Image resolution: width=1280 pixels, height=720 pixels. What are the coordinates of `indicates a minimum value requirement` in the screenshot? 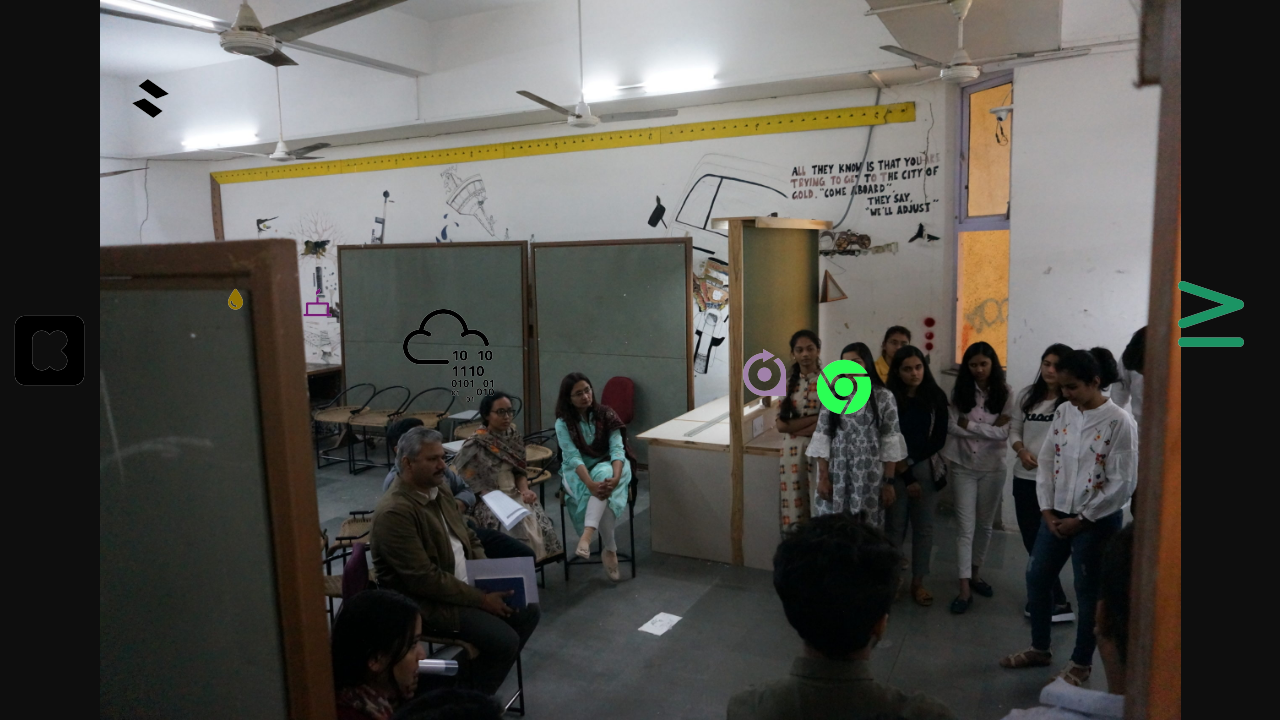 It's located at (1211, 314).